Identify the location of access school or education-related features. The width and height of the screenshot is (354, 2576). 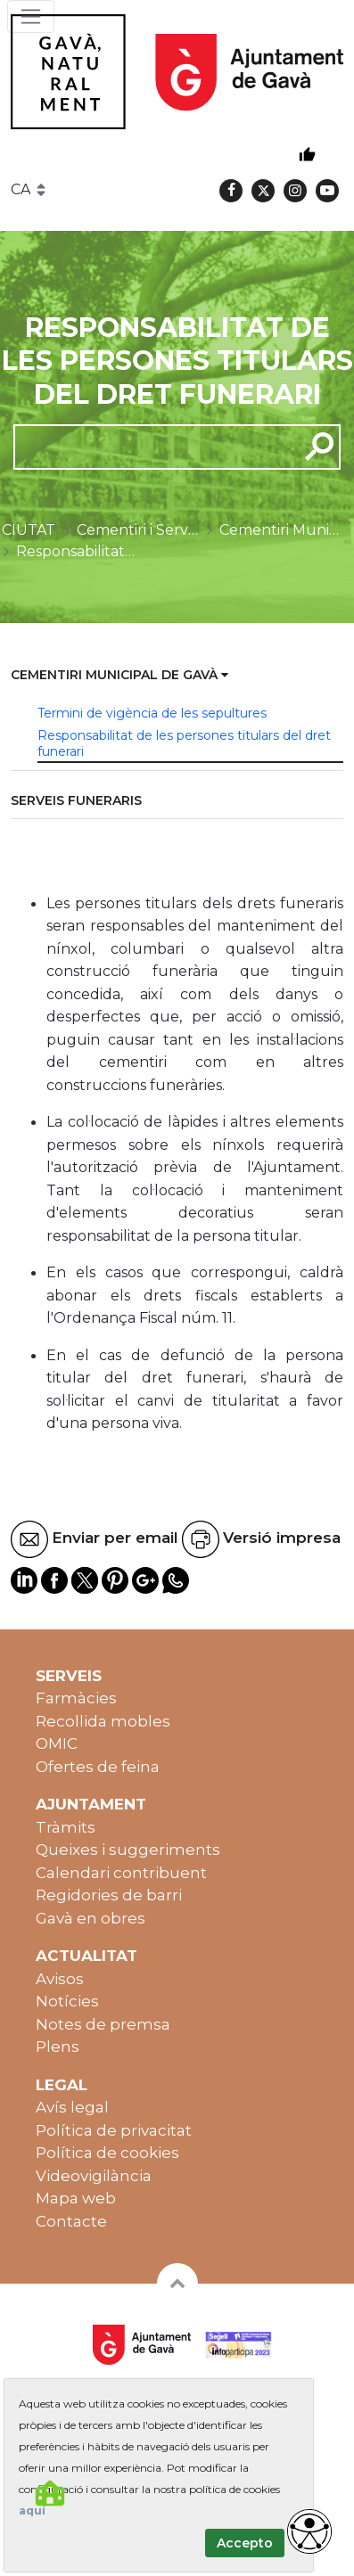
(50, 2493).